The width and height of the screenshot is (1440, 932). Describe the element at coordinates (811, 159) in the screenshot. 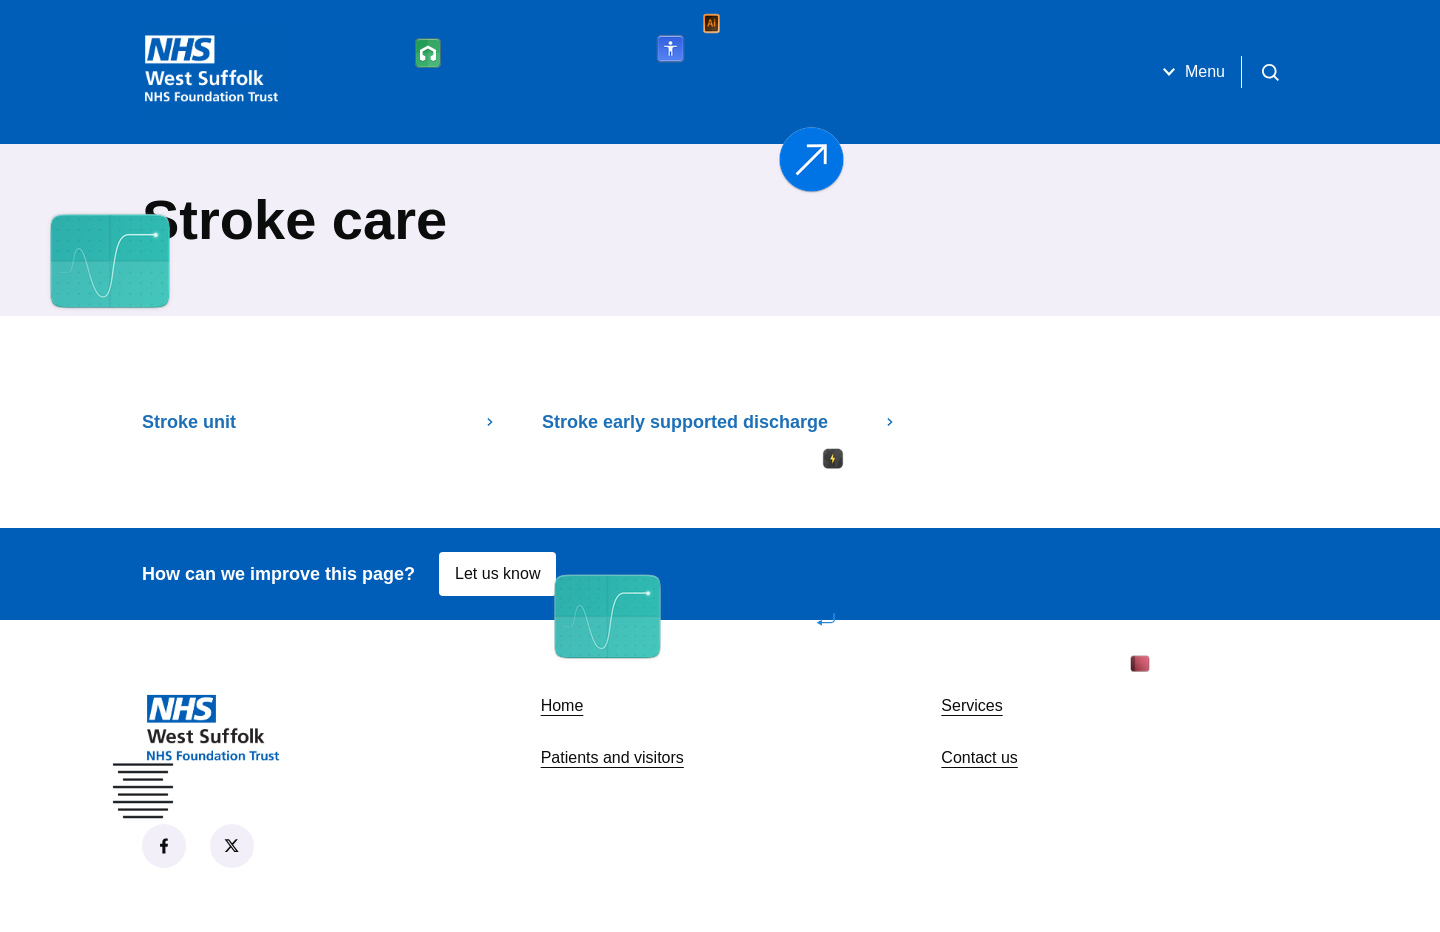

I see `indicates a symbolic link or shortcut to another file` at that location.